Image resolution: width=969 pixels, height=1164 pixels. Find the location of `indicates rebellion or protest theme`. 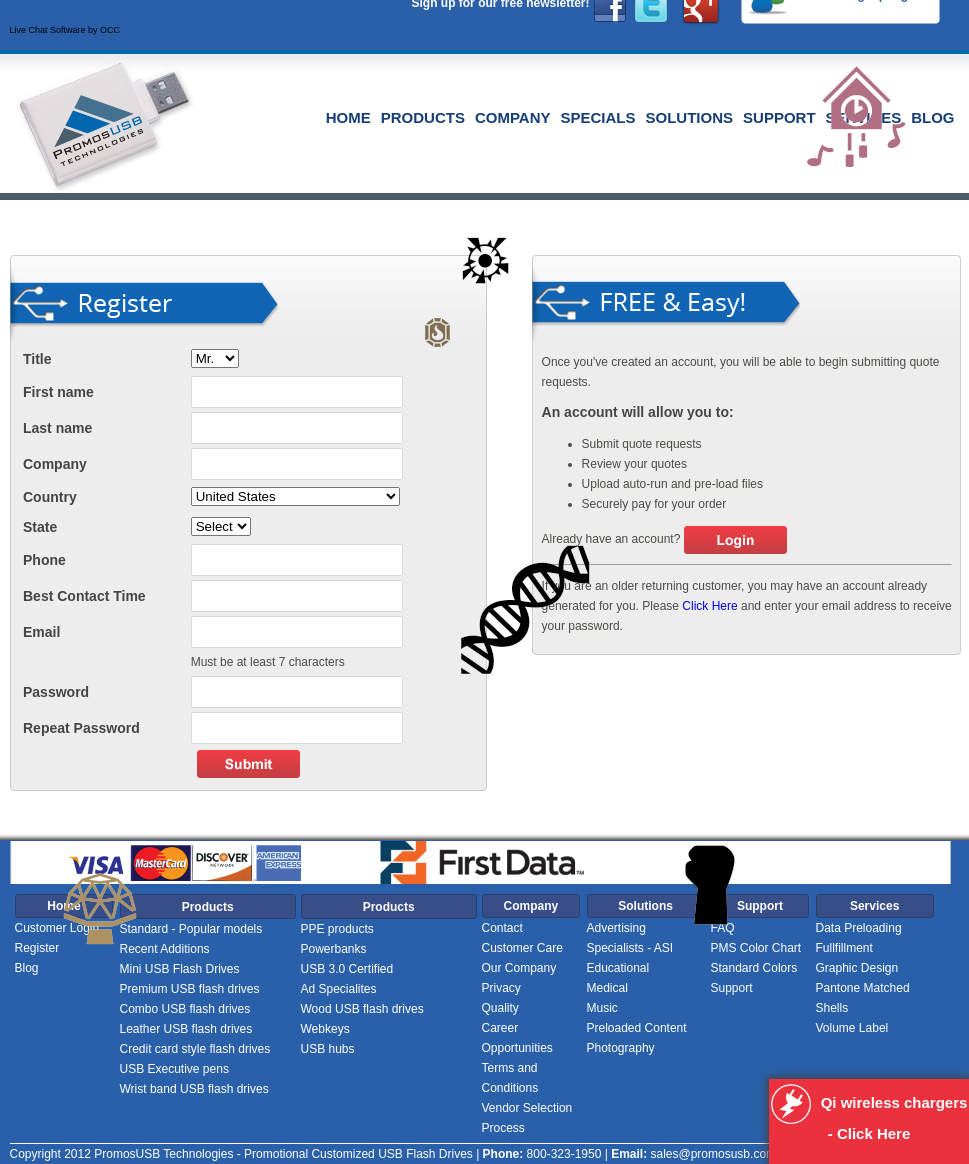

indicates rebellion or protest theme is located at coordinates (710, 885).